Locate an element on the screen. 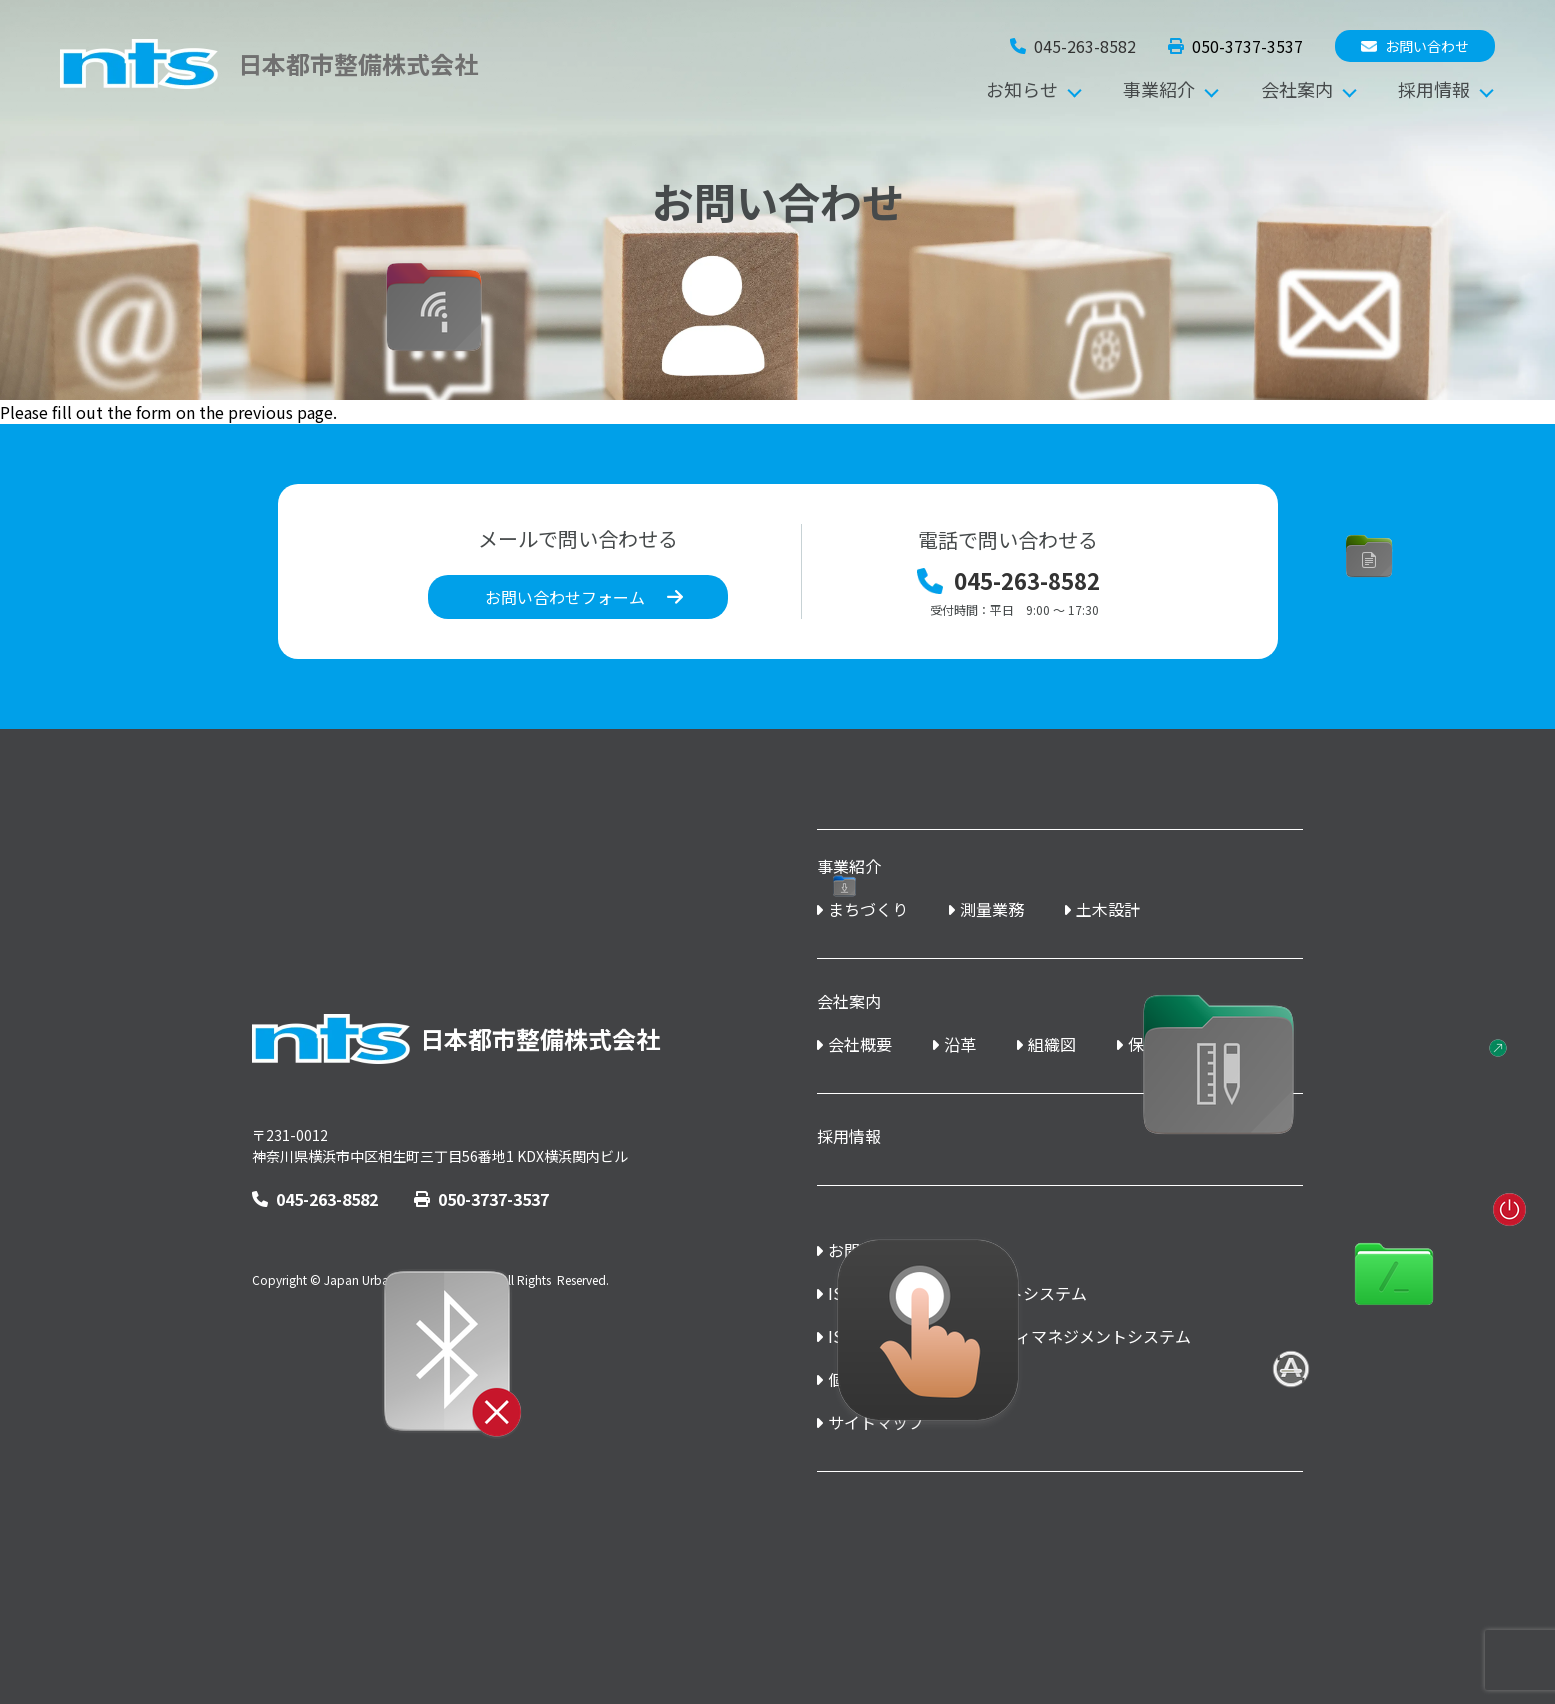 Image resolution: width=1555 pixels, height=1704 pixels. check for available system updates is located at coordinates (1291, 1369).